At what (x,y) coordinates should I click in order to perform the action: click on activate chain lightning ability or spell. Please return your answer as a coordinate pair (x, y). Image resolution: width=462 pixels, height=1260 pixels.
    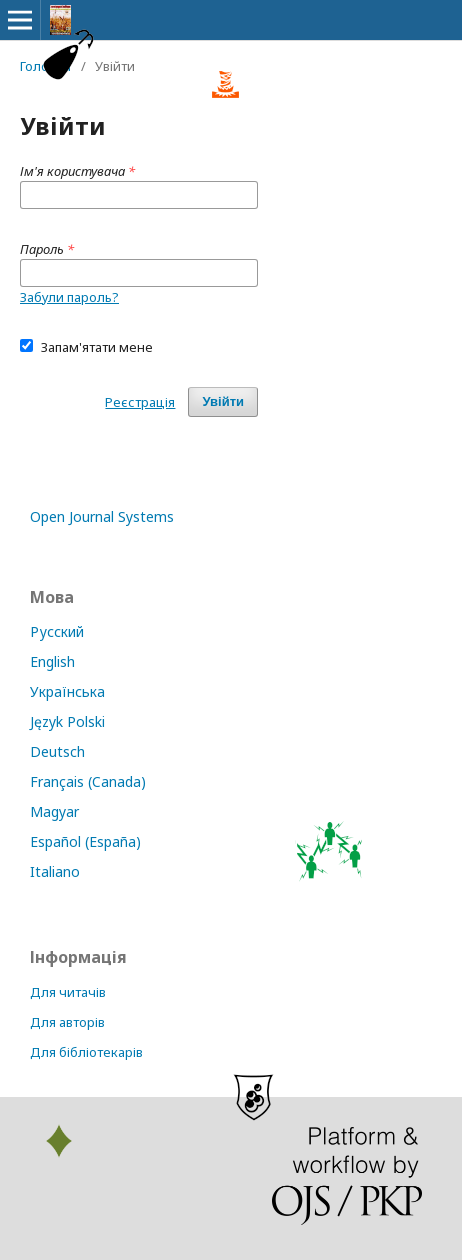
    Looking at the image, I should click on (329, 851).